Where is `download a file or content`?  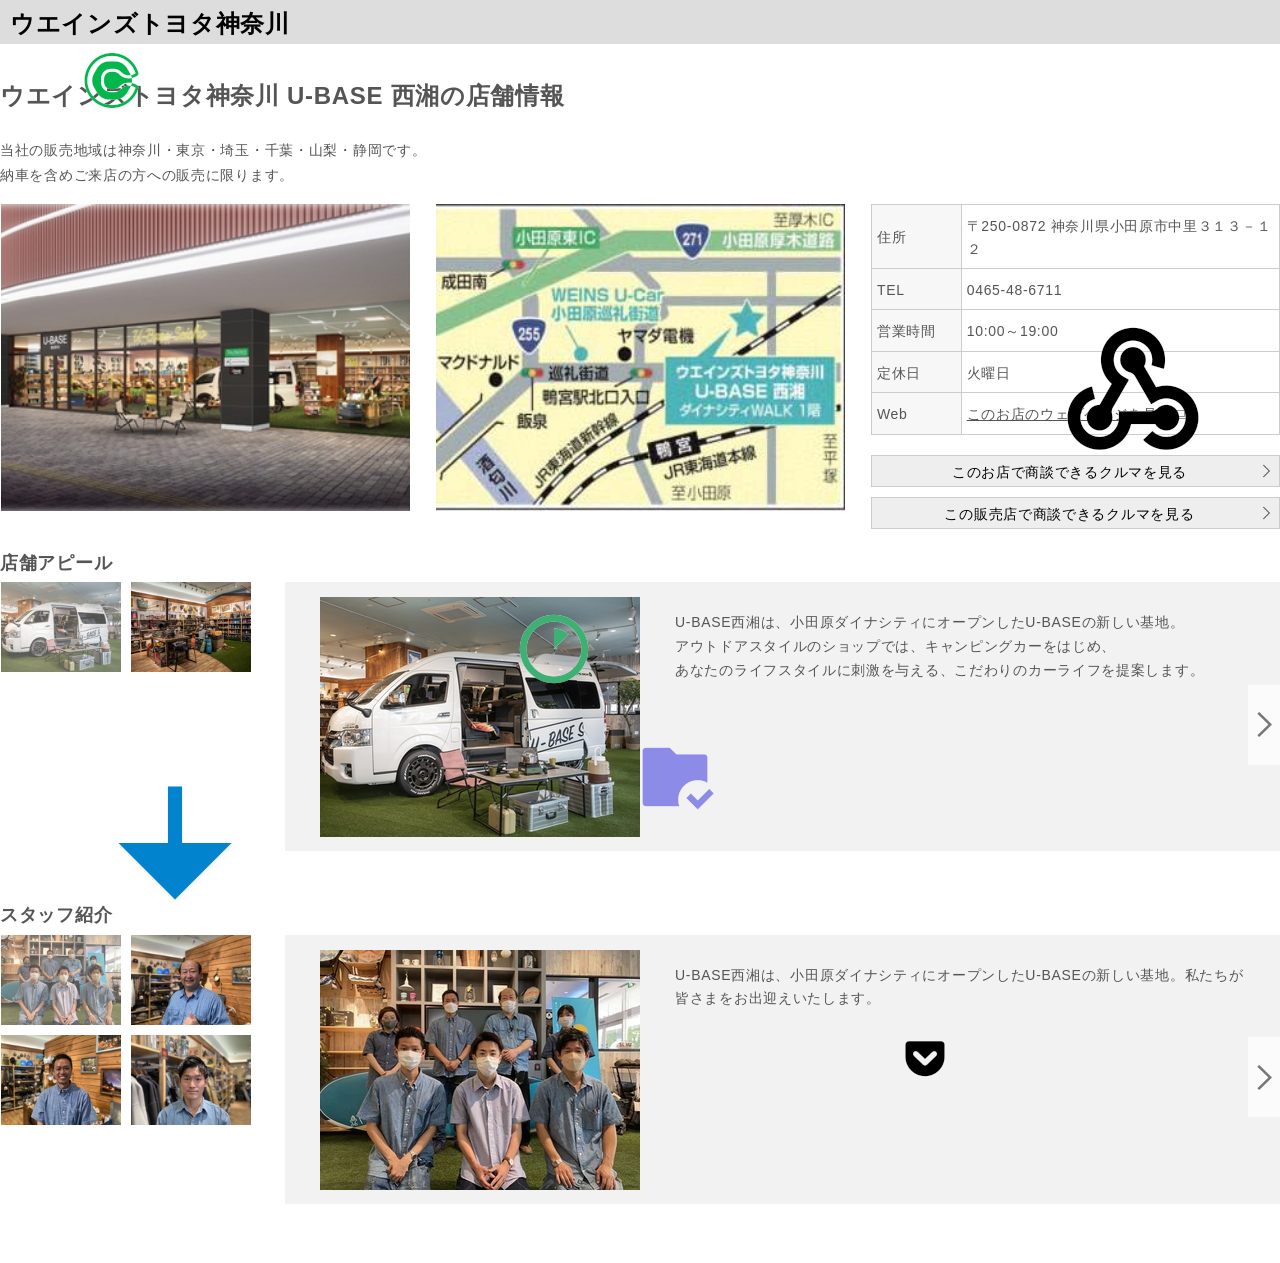 download a file or content is located at coordinates (175, 843).